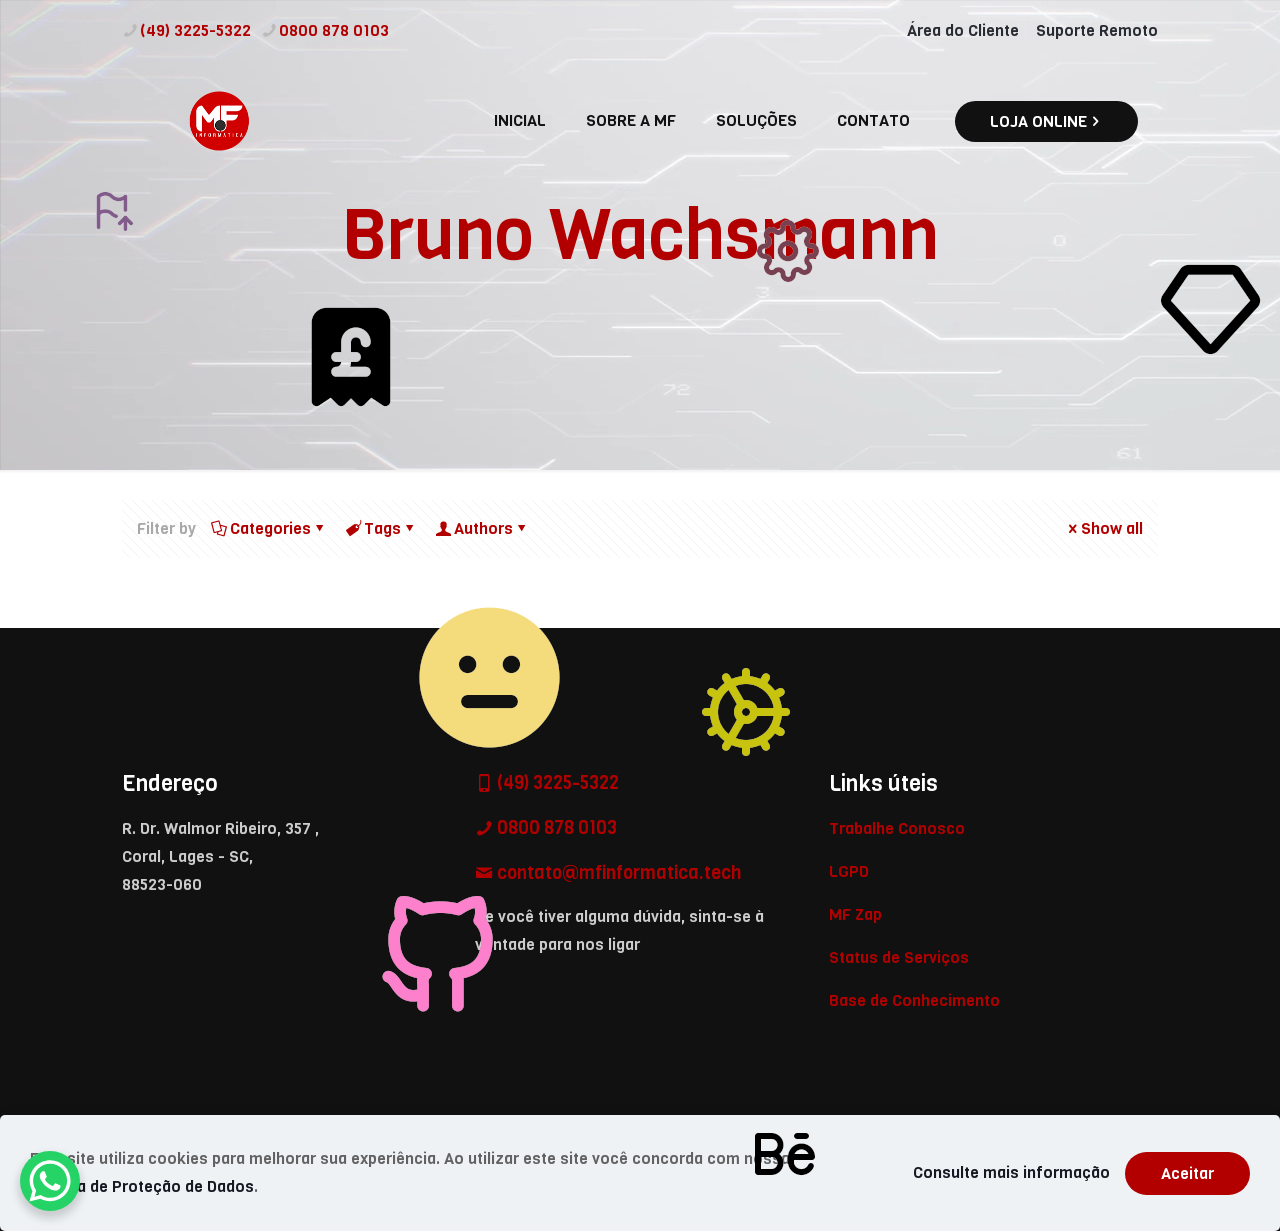 Image resolution: width=1280 pixels, height=1231 pixels. I want to click on indicate a neutral or indifferent reaction, so click(489, 677).